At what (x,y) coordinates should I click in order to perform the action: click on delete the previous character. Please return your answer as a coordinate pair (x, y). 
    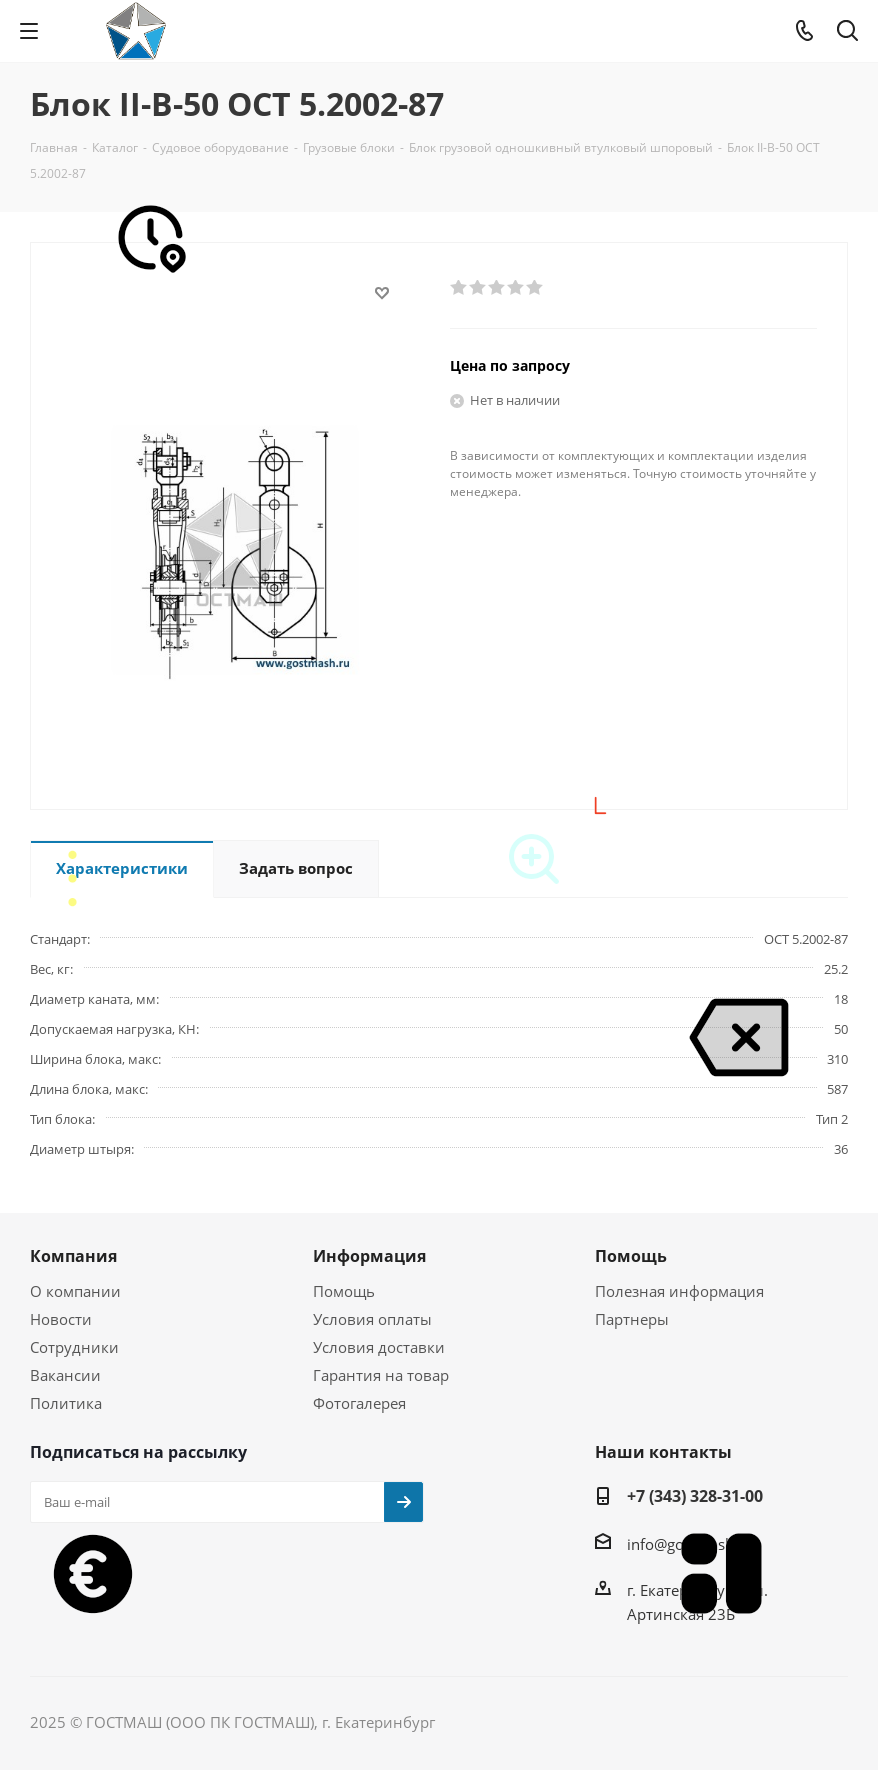
    Looking at the image, I should click on (742, 1037).